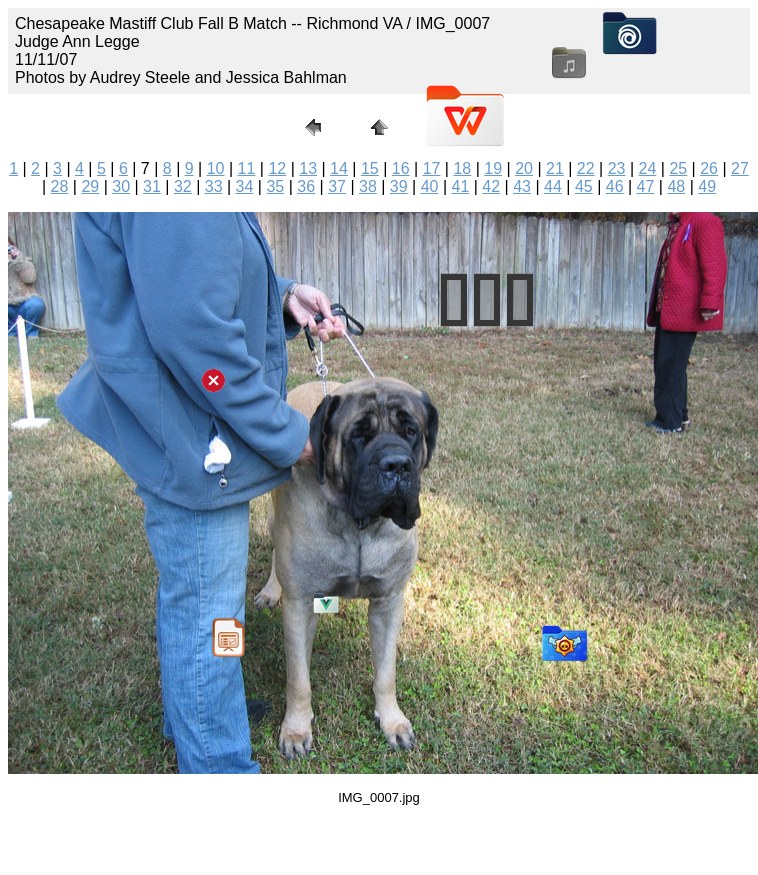 This screenshot has height=875, width=758. Describe the element at coordinates (326, 604) in the screenshot. I see `open folder containing Vue.js project files` at that location.